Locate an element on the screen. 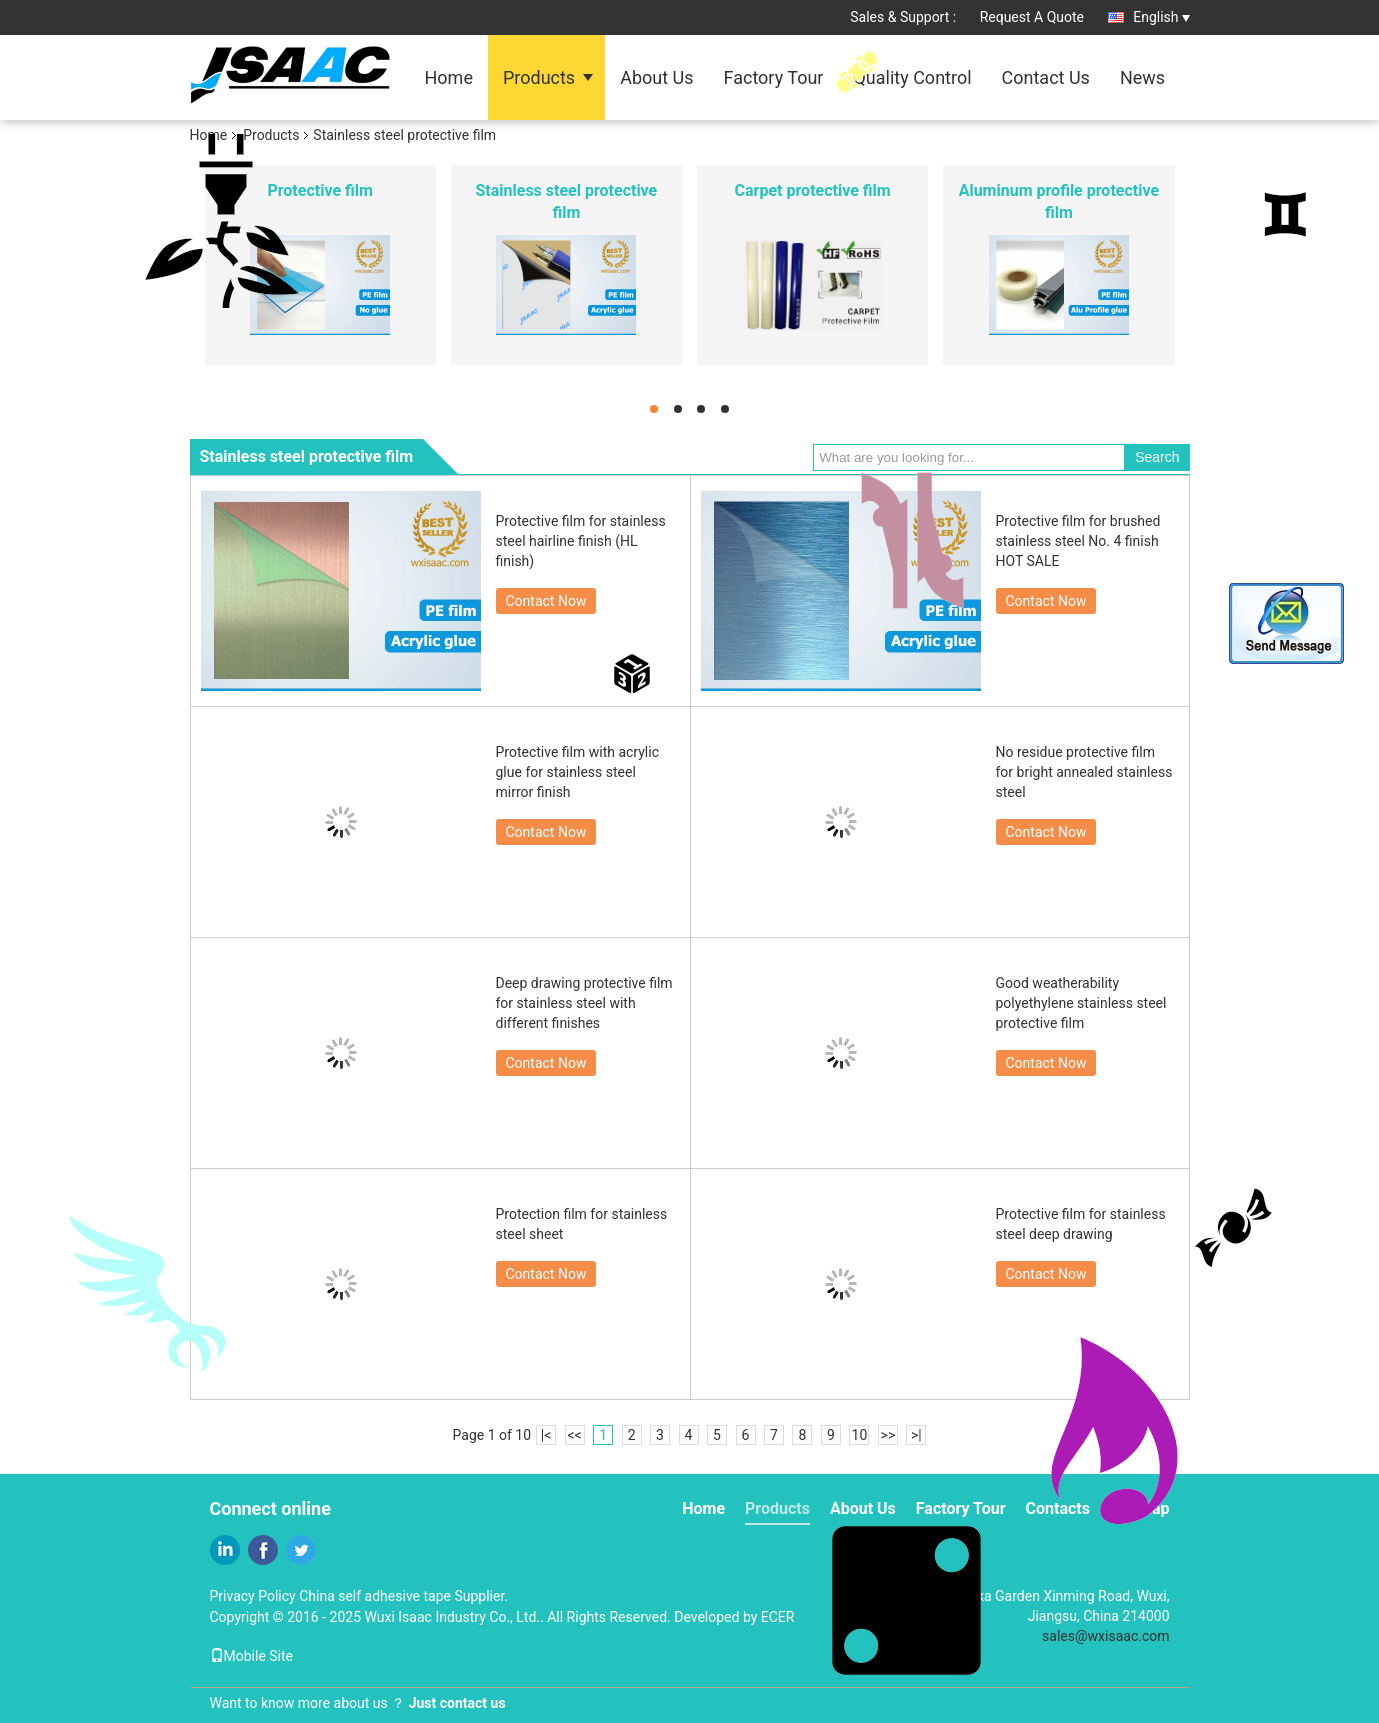 The image size is (1379, 1723). roll dice or generate random number is located at coordinates (632, 674).